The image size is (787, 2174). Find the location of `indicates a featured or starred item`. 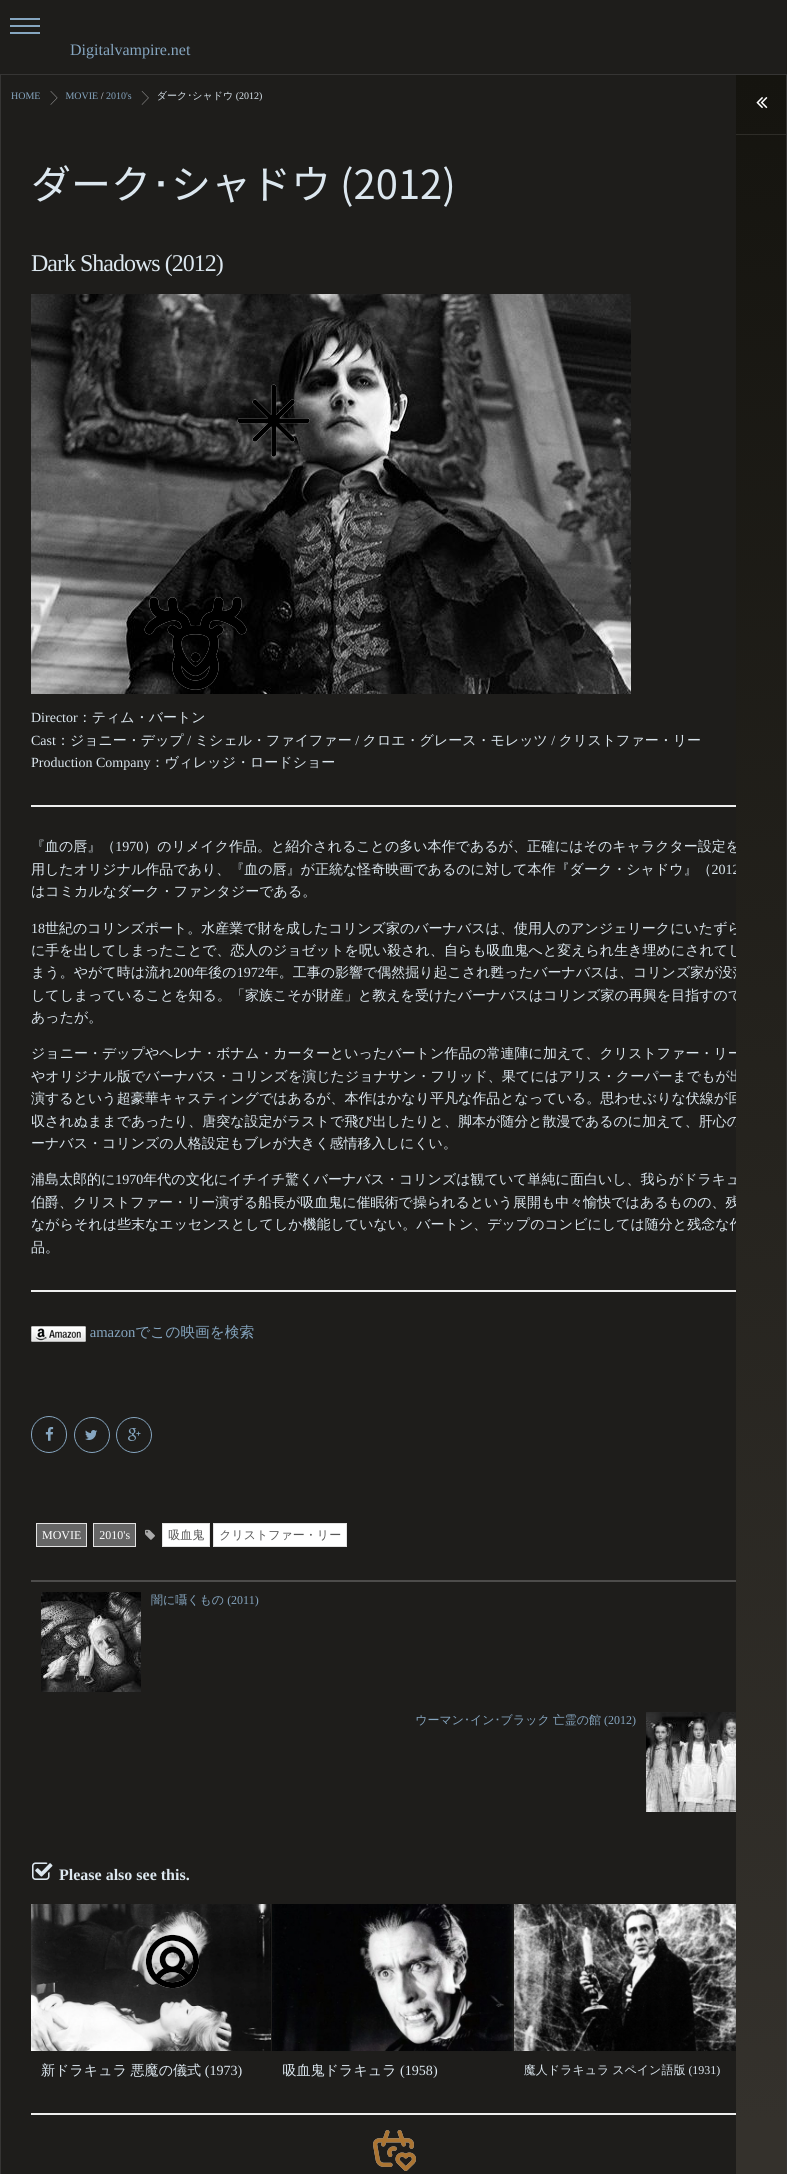

indicates a featured or starred item is located at coordinates (274, 421).